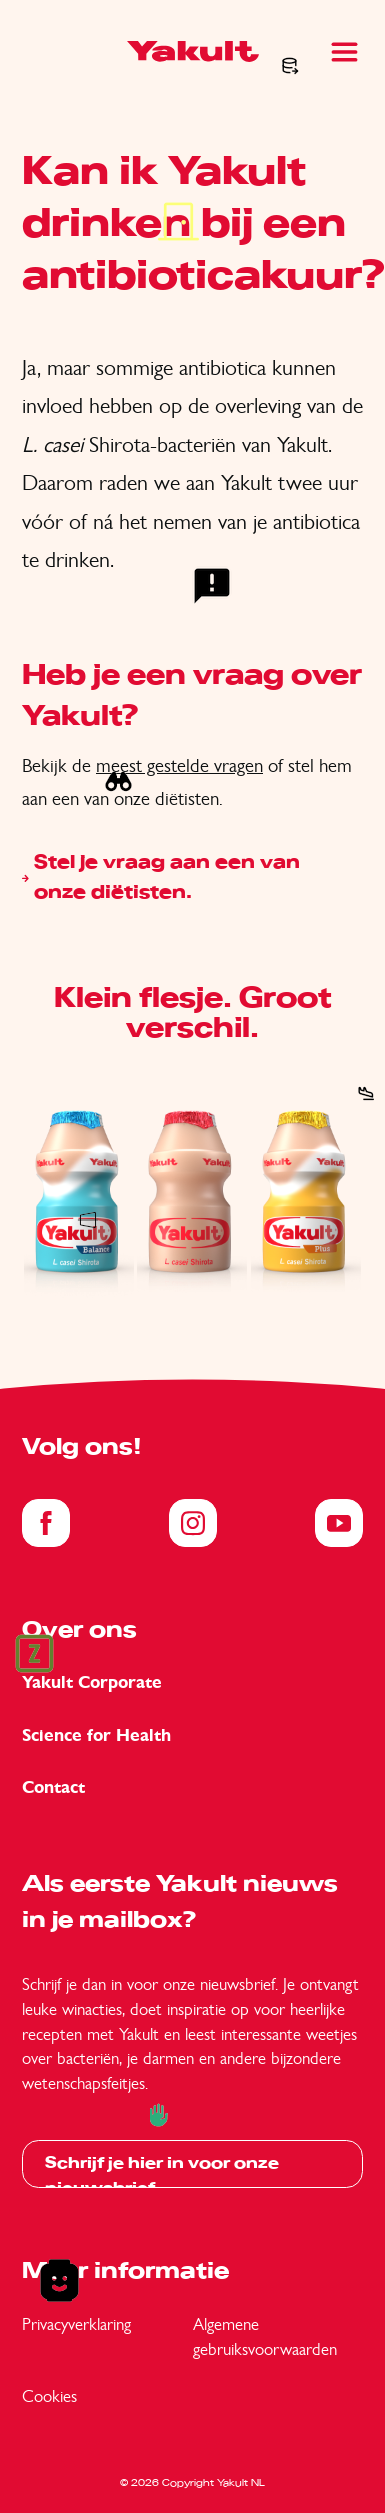  Describe the element at coordinates (118, 779) in the screenshot. I see `search or explore content` at that location.